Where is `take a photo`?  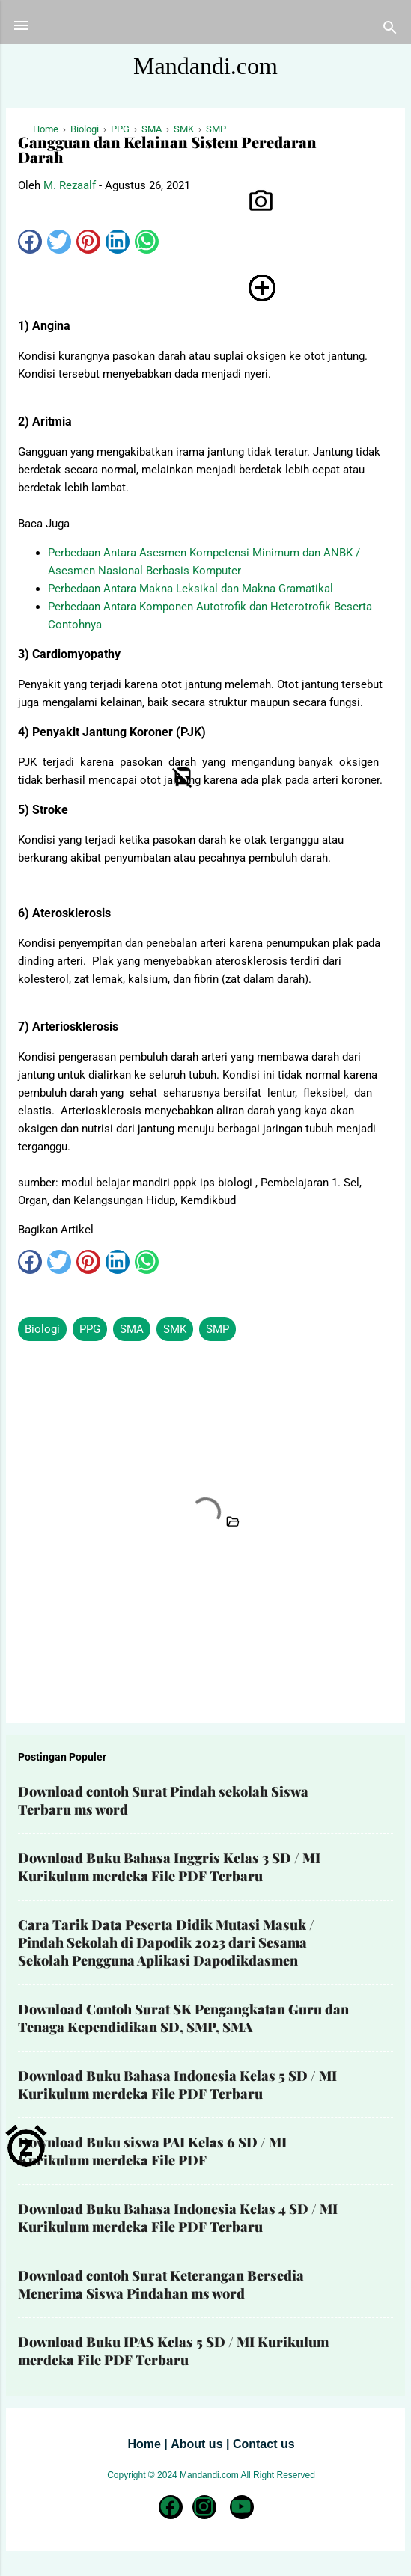
take a photo is located at coordinates (261, 201).